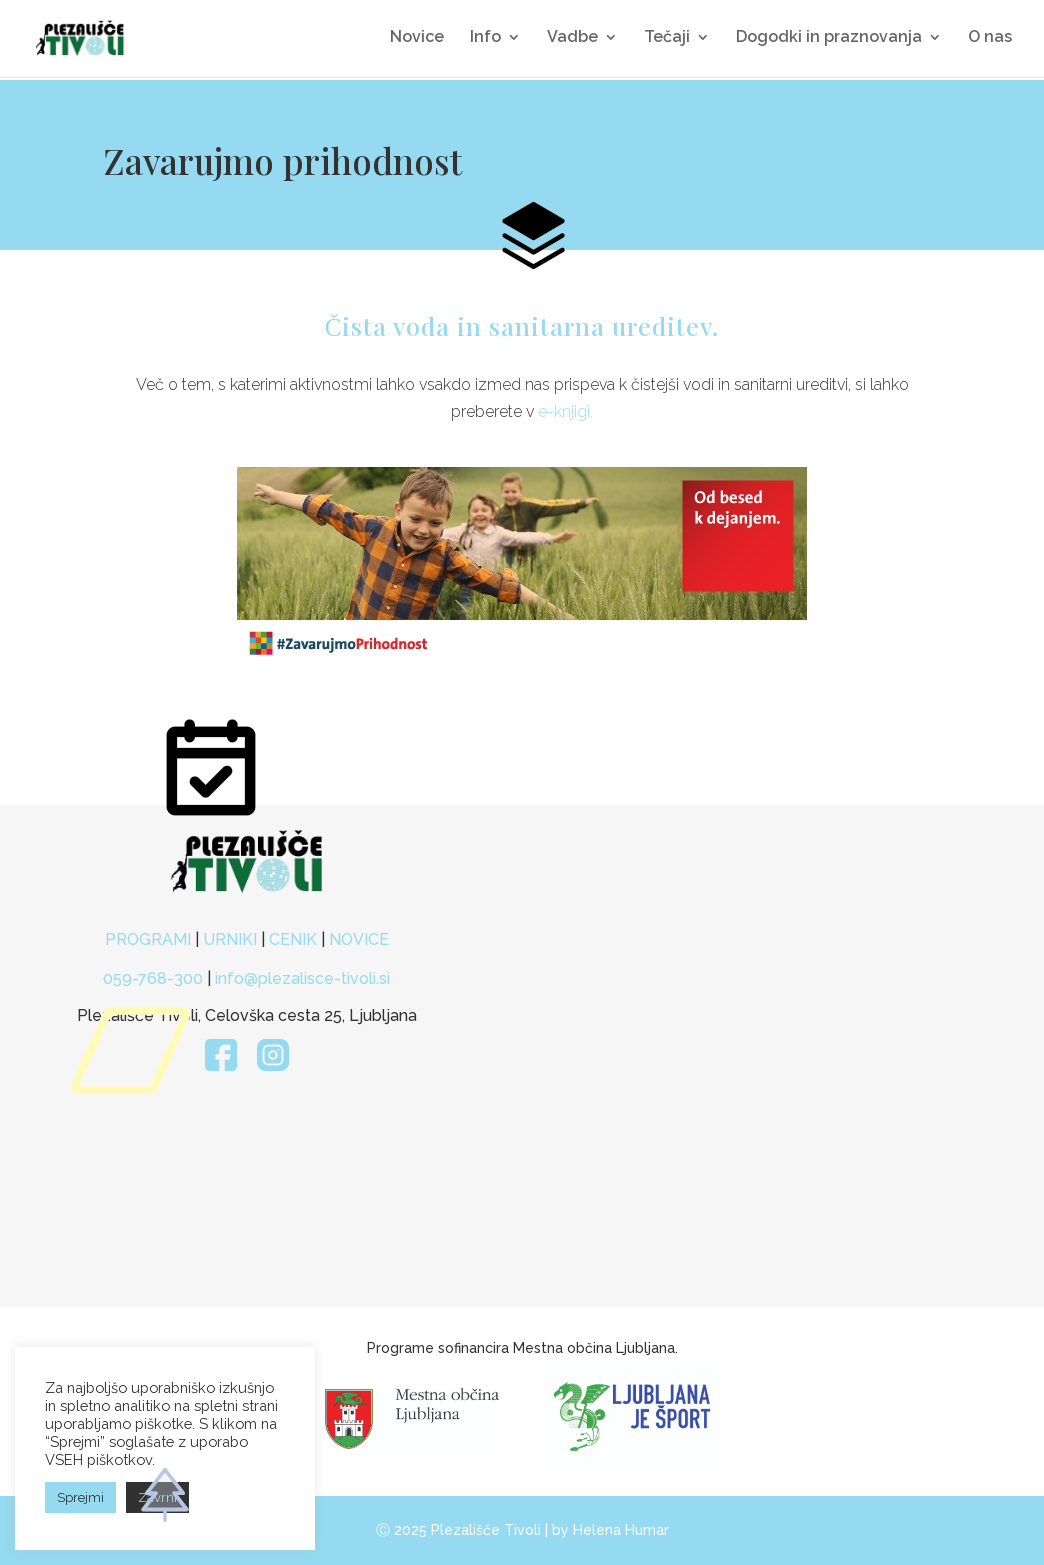 This screenshot has width=1044, height=1565. Describe the element at coordinates (533, 235) in the screenshot. I see `view layers or stacked content` at that location.